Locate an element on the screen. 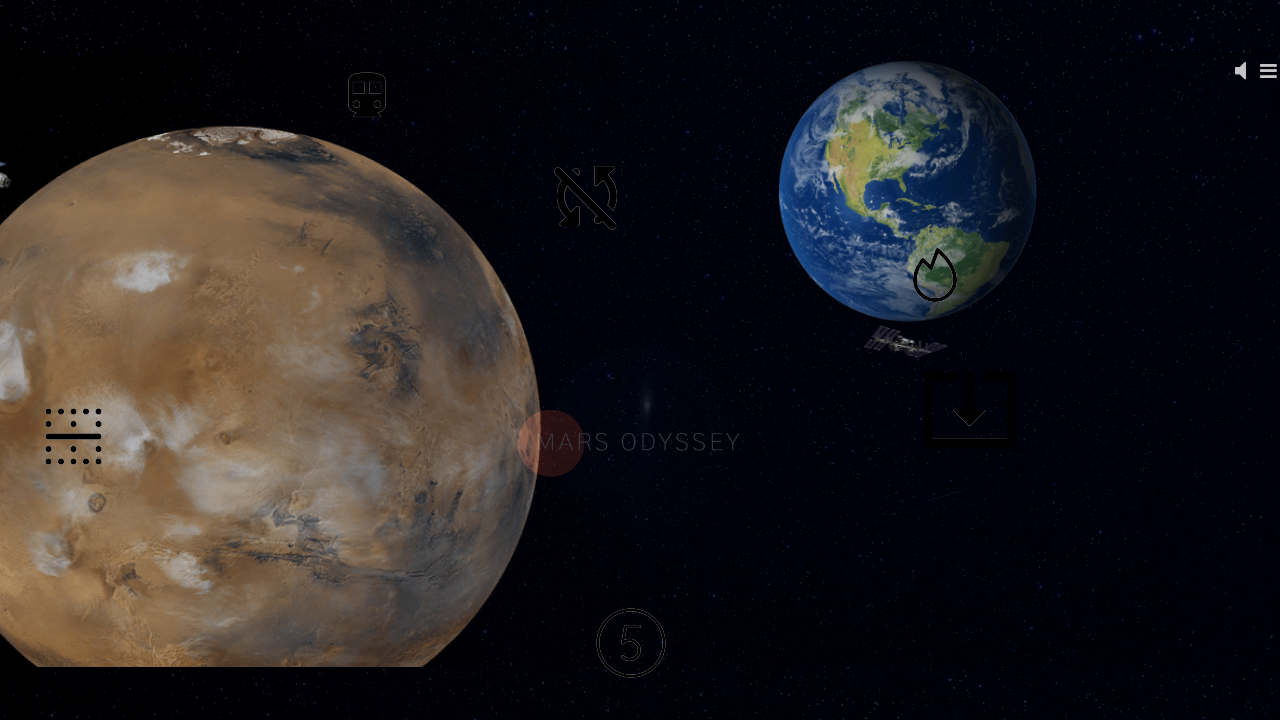 The image size is (1280, 720). download or install a system update is located at coordinates (969, 409).